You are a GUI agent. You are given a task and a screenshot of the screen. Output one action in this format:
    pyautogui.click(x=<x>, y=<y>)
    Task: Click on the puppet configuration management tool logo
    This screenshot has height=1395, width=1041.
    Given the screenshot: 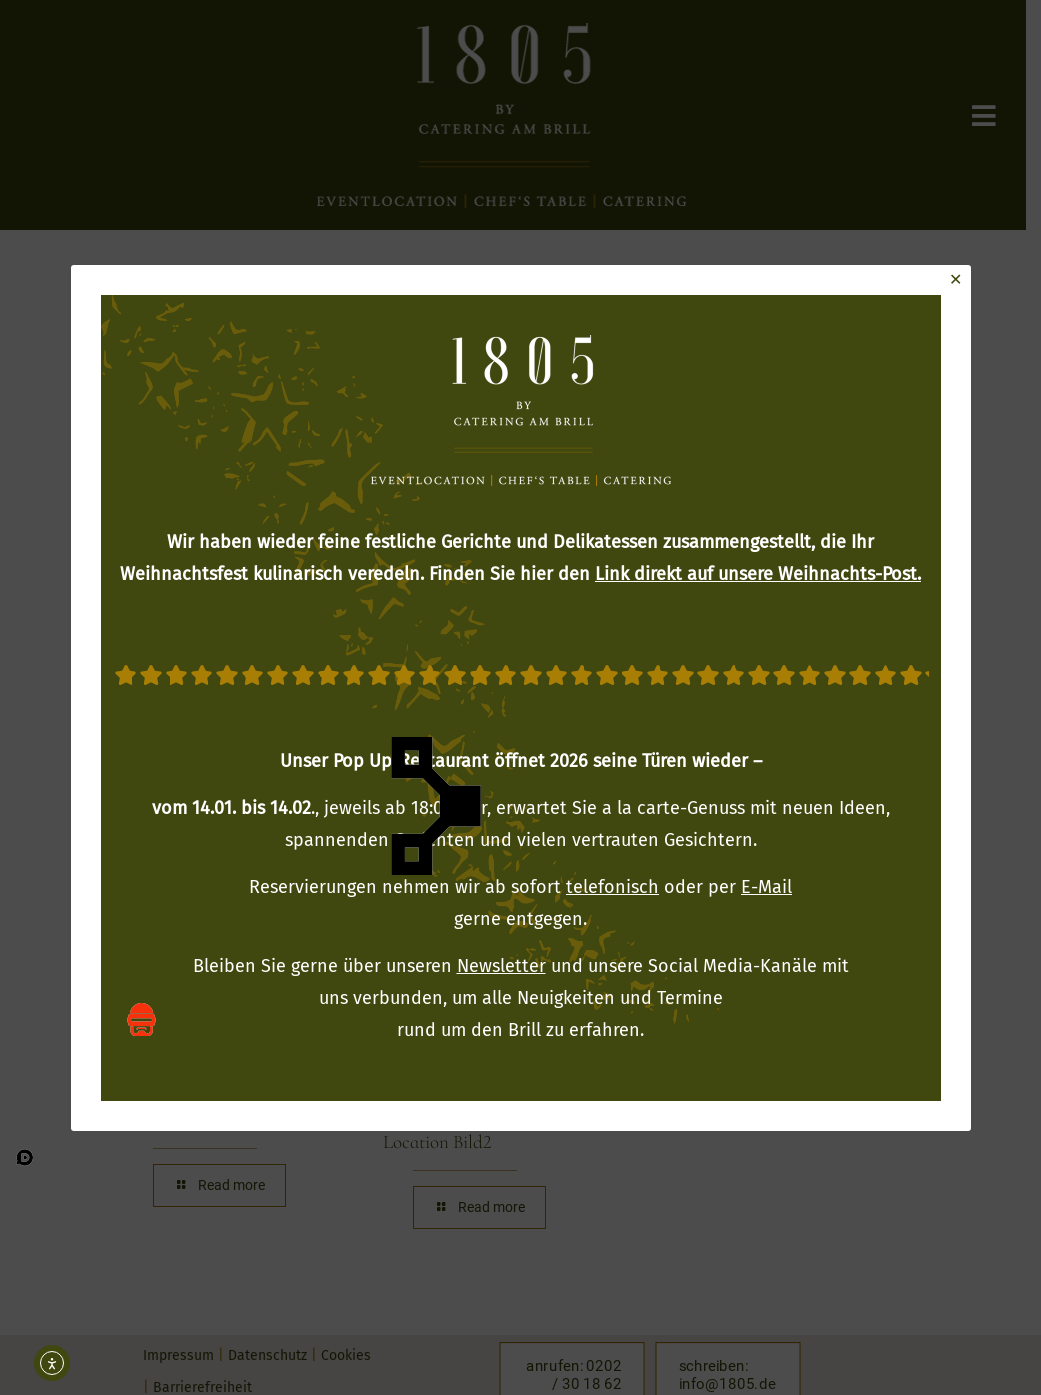 What is the action you would take?
    pyautogui.click(x=436, y=806)
    